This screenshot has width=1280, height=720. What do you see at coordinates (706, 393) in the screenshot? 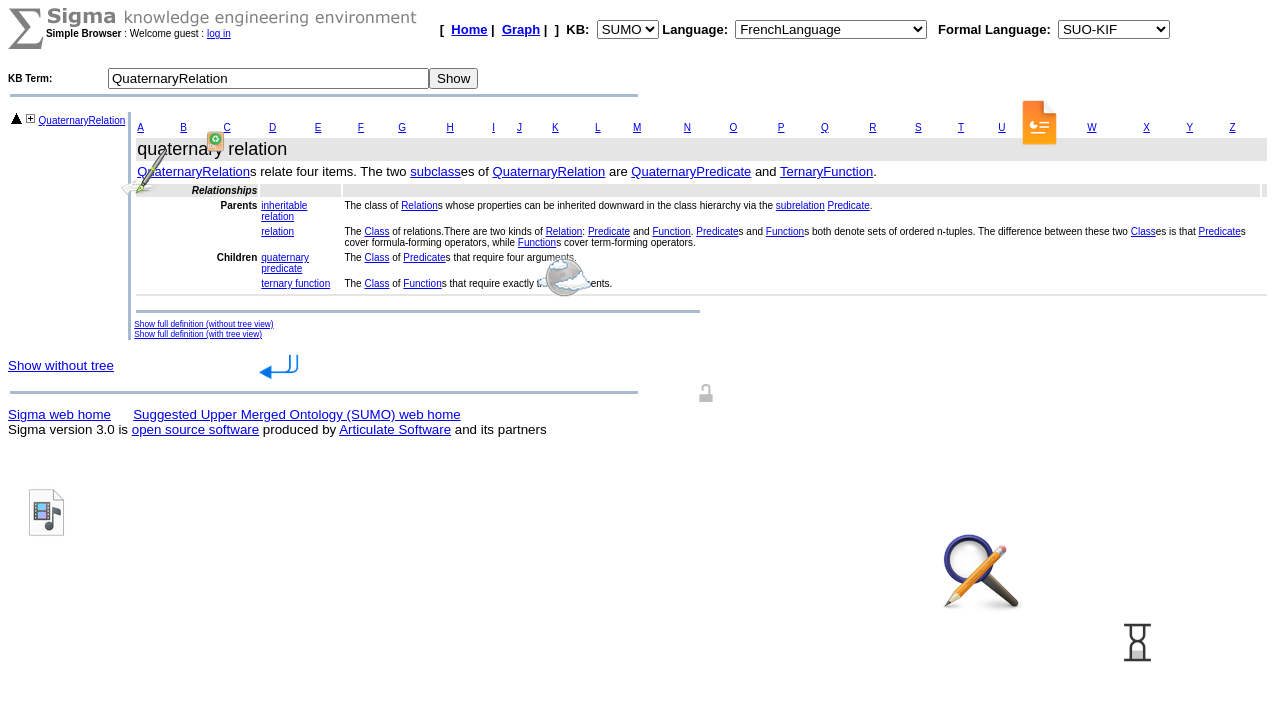
I see `indicates unlocked or editable state` at bounding box center [706, 393].